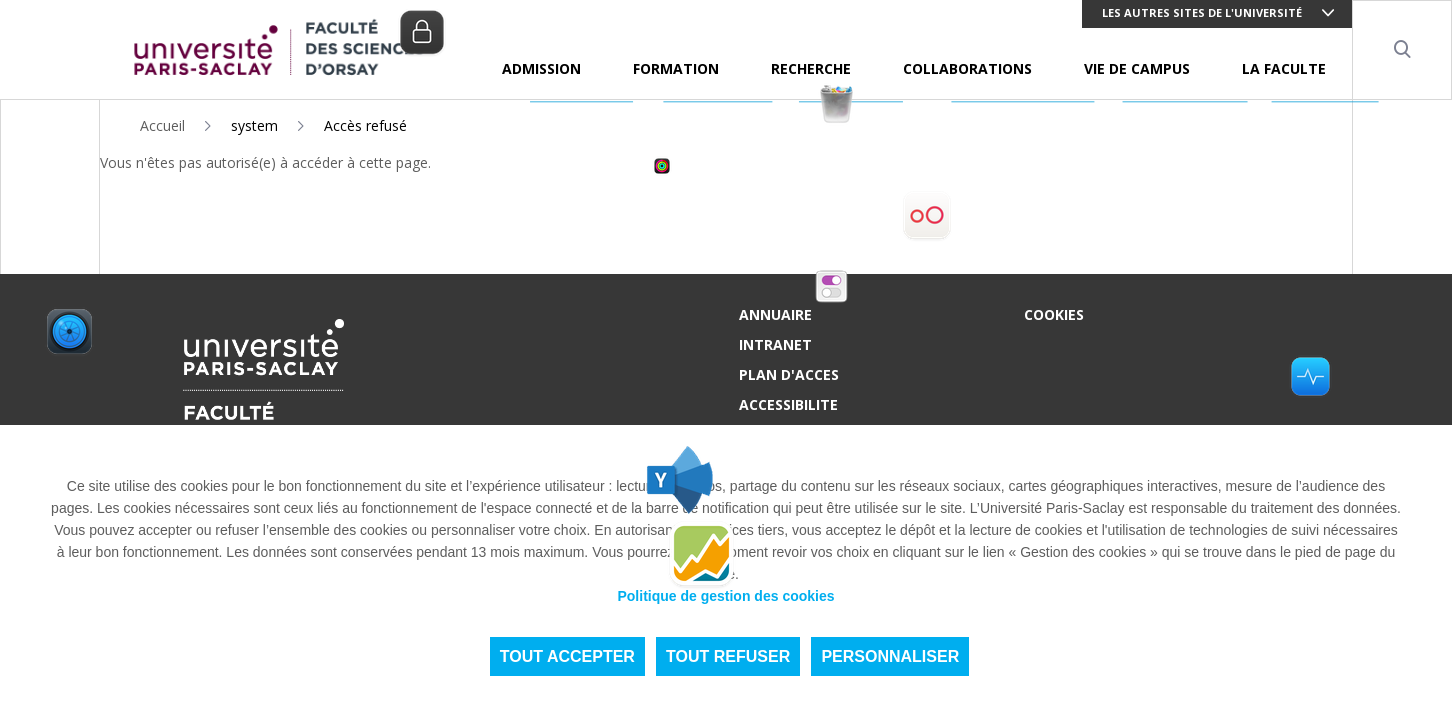  Describe the element at coordinates (69, 331) in the screenshot. I see `open digikam photo management app` at that location.